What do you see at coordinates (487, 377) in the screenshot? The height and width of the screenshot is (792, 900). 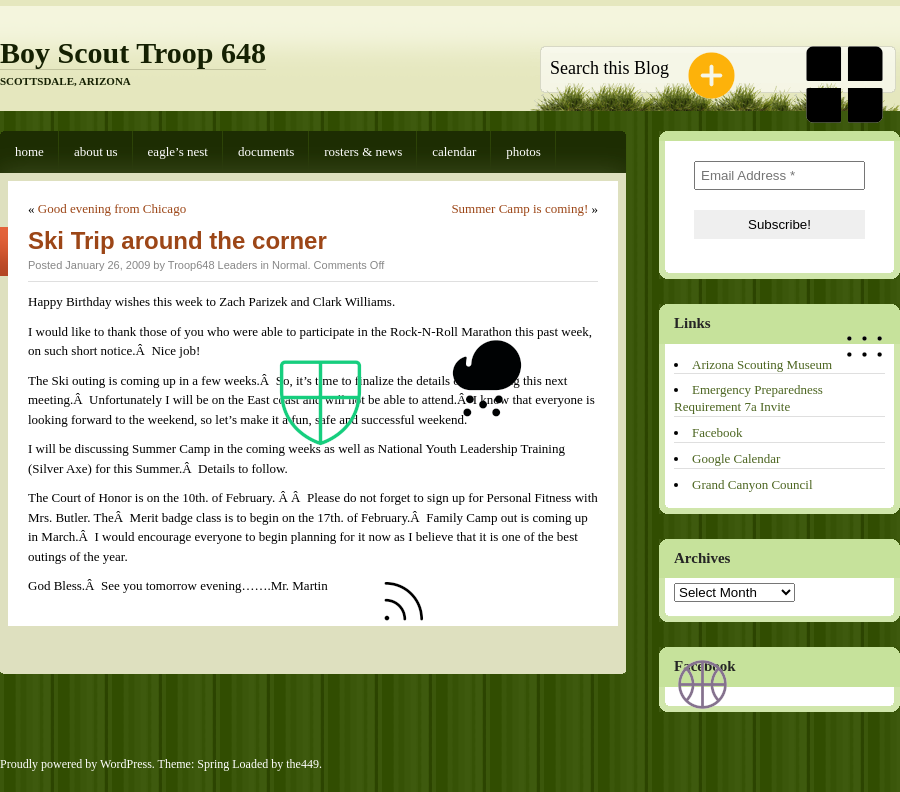 I see `indicates snowy weather conditions` at bounding box center [487, 377].